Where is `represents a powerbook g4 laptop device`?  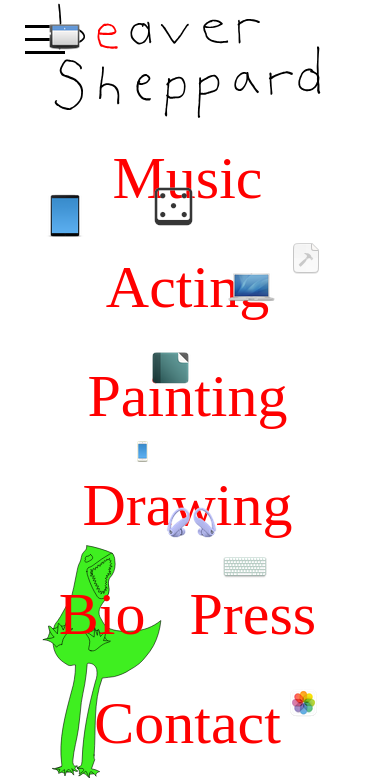 represents a powerbook g4 laptop device is located at coordinates (251, 285).